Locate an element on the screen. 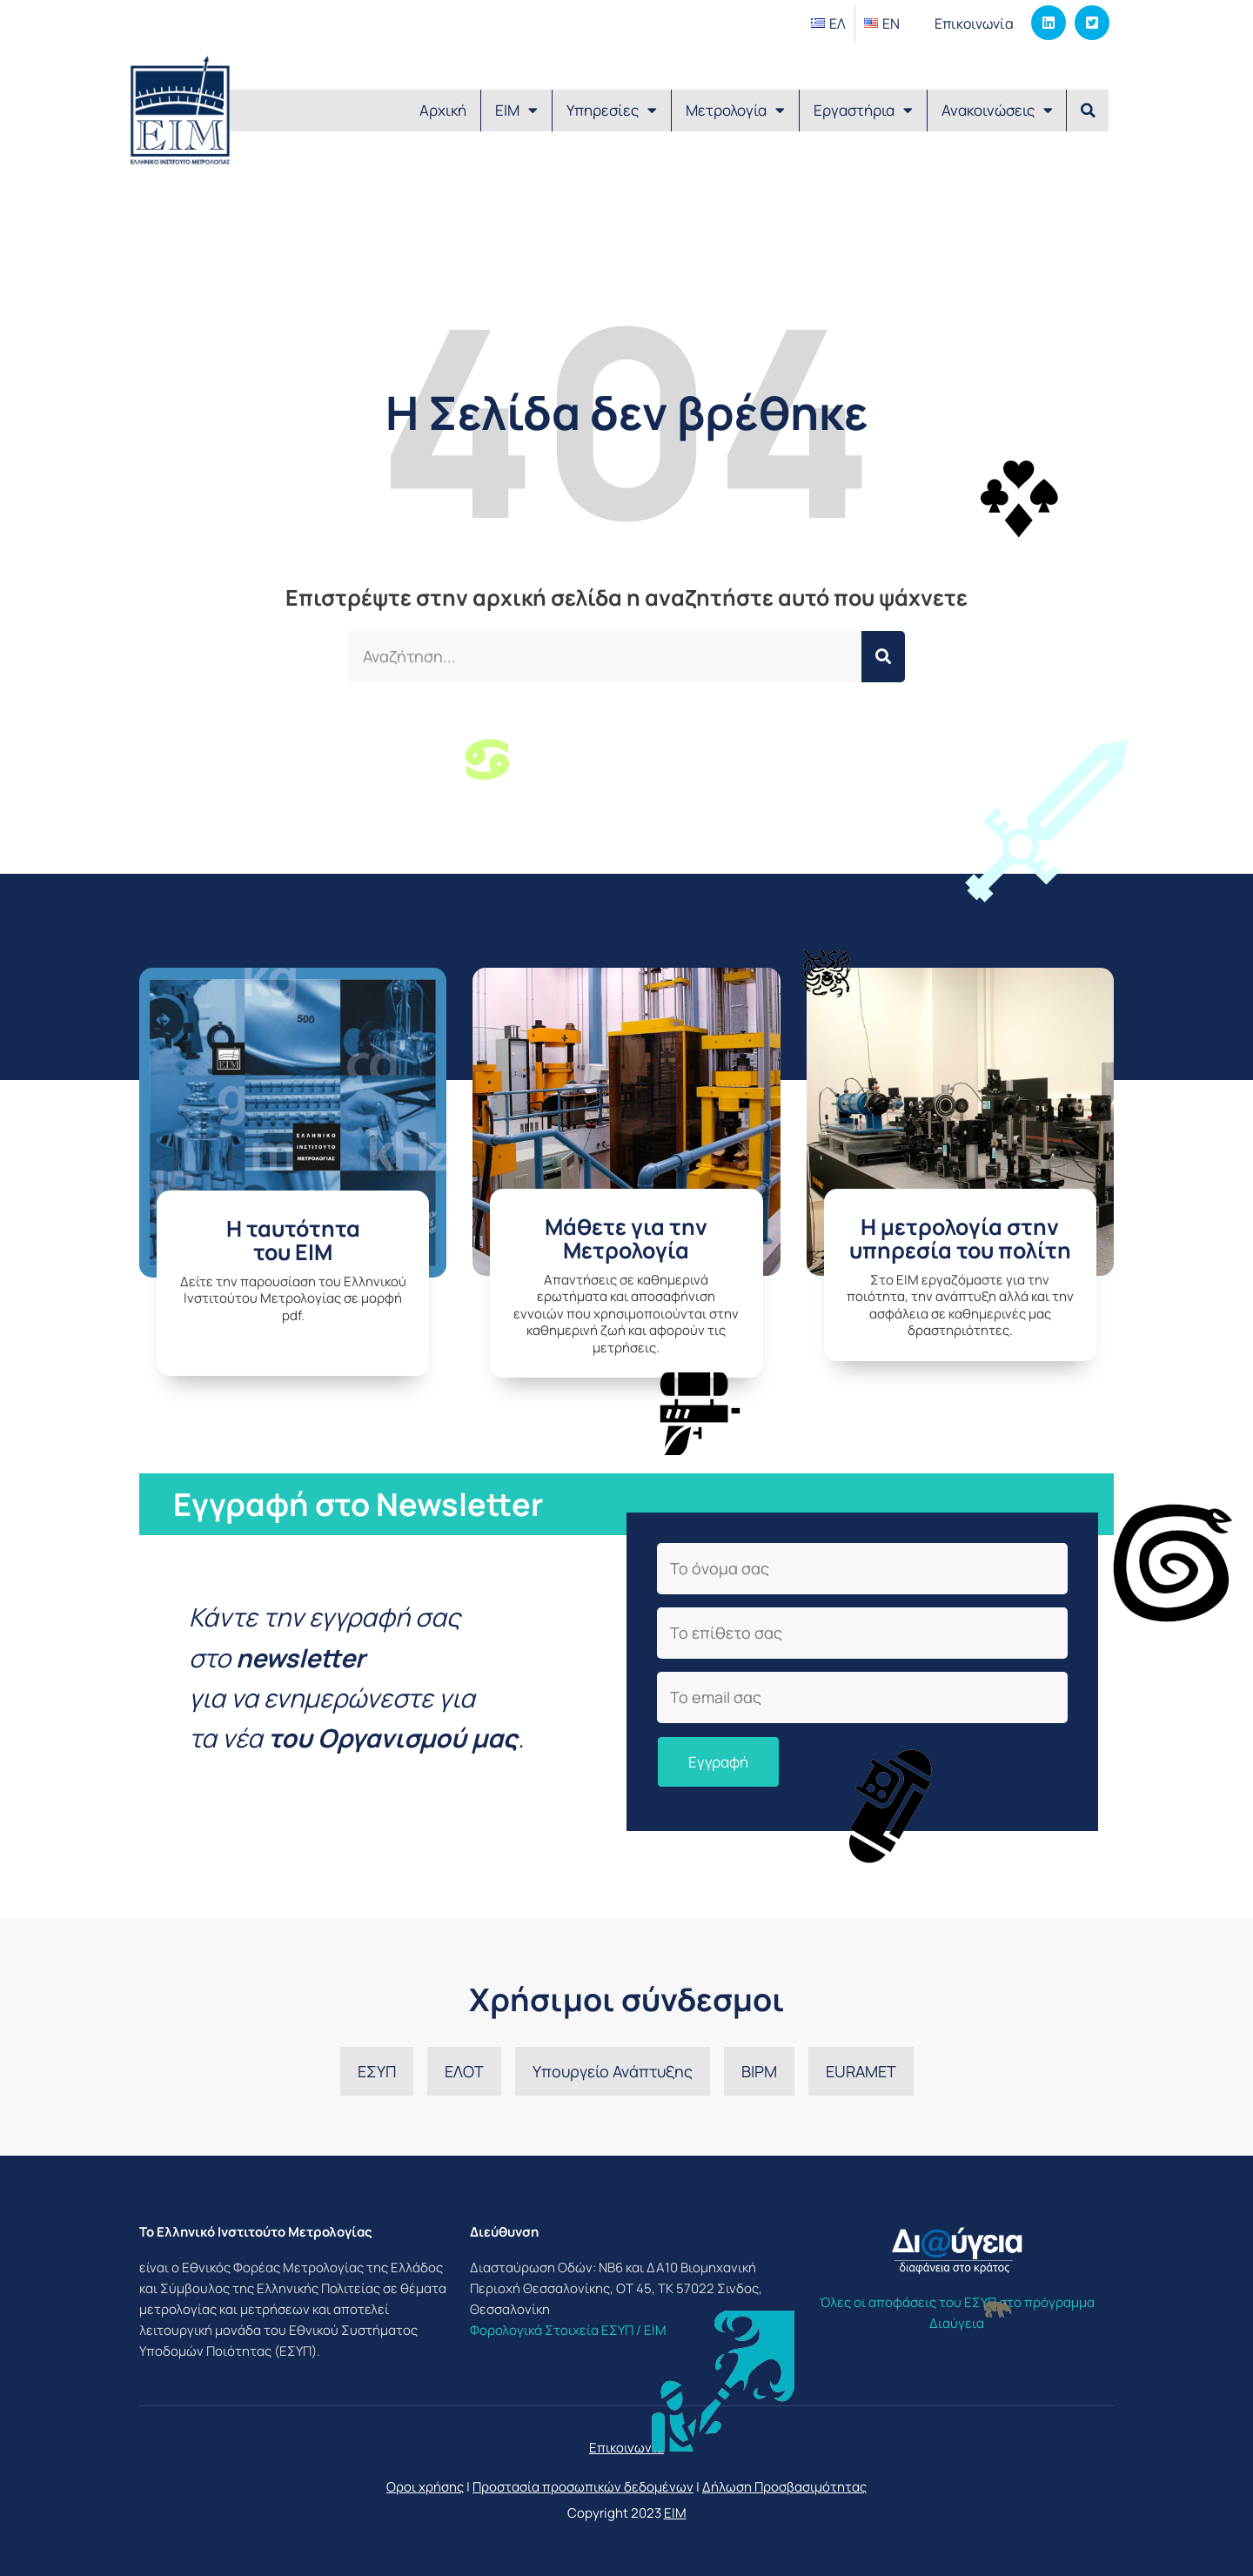 The height and width of the screenshot is (2576, 1253). access card games or poker section is located at coordinates (1019, 499).